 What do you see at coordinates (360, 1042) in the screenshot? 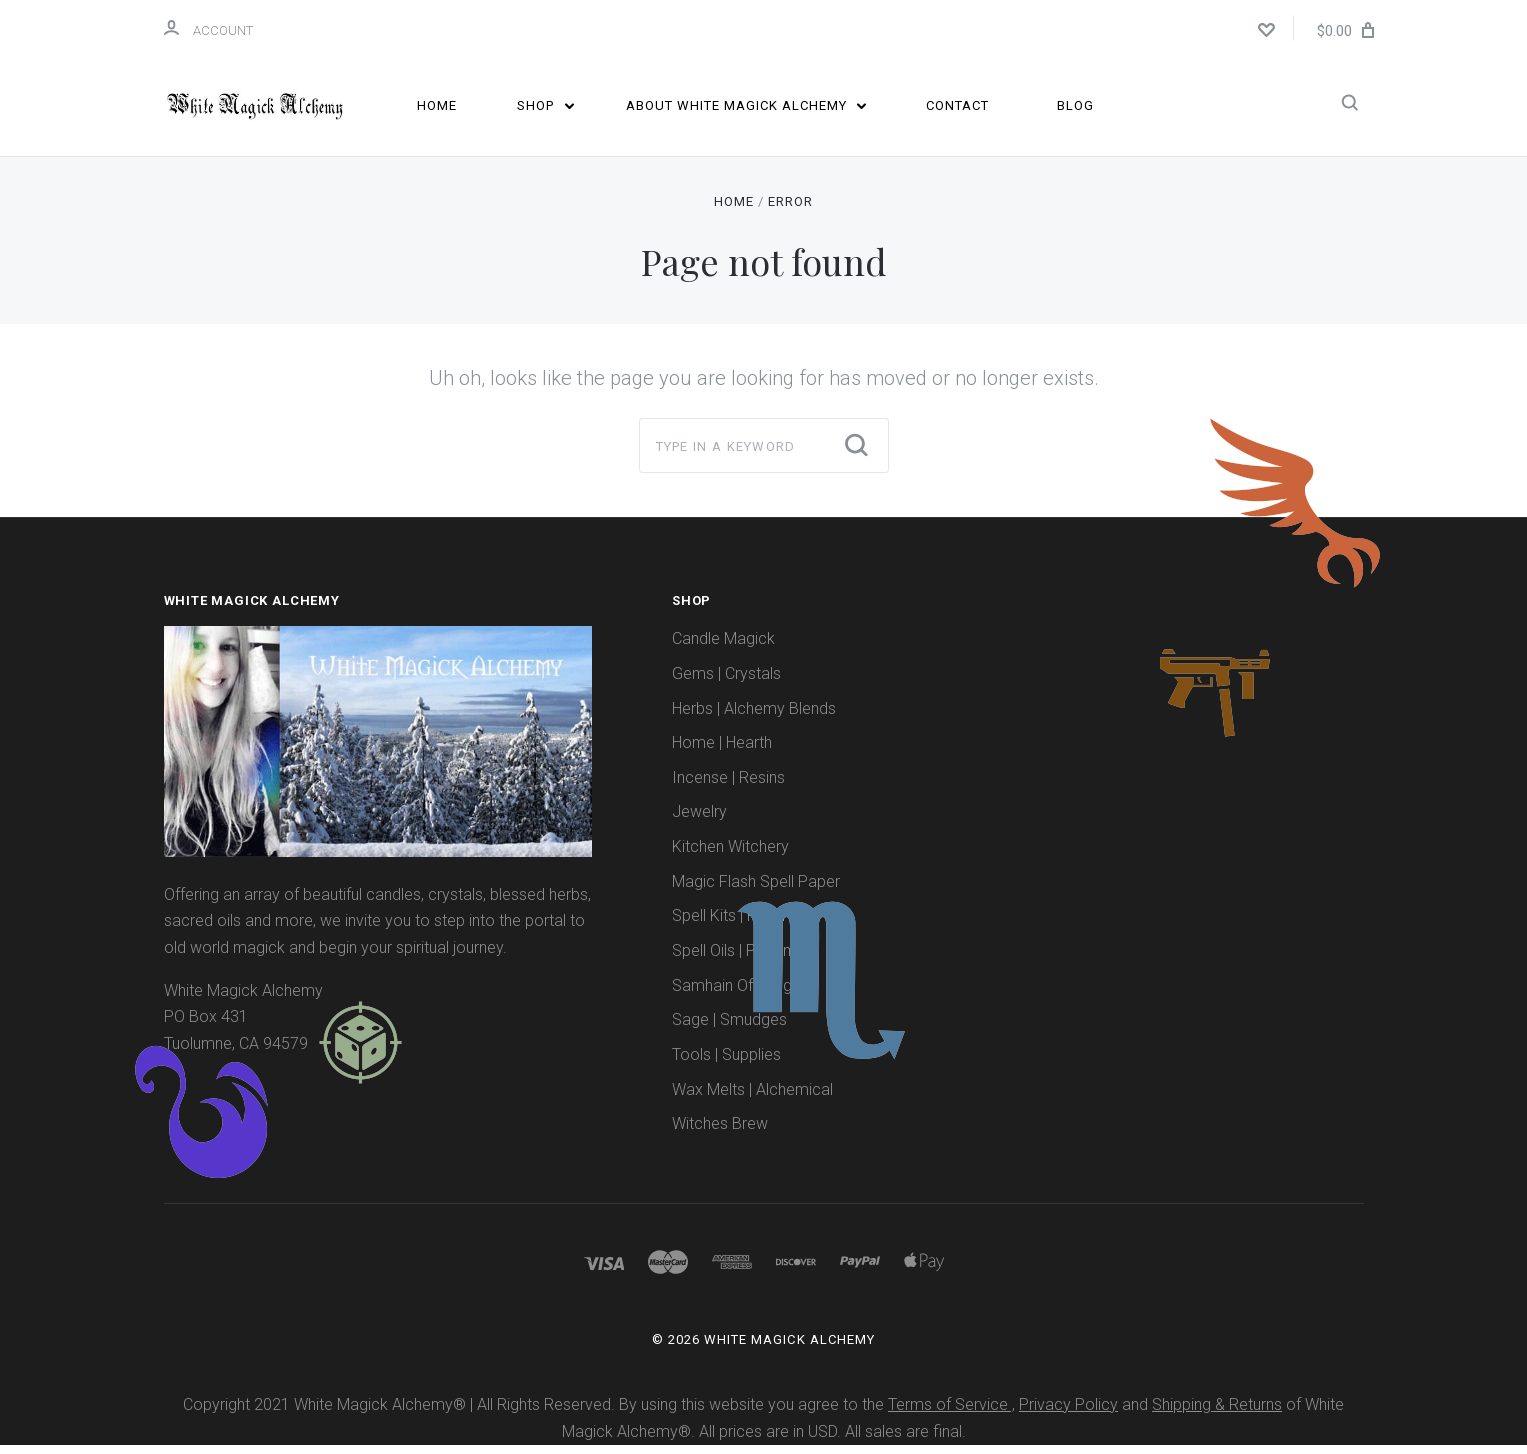
I see `target a random selection or dice roll` at bounding box center [360, 1042].